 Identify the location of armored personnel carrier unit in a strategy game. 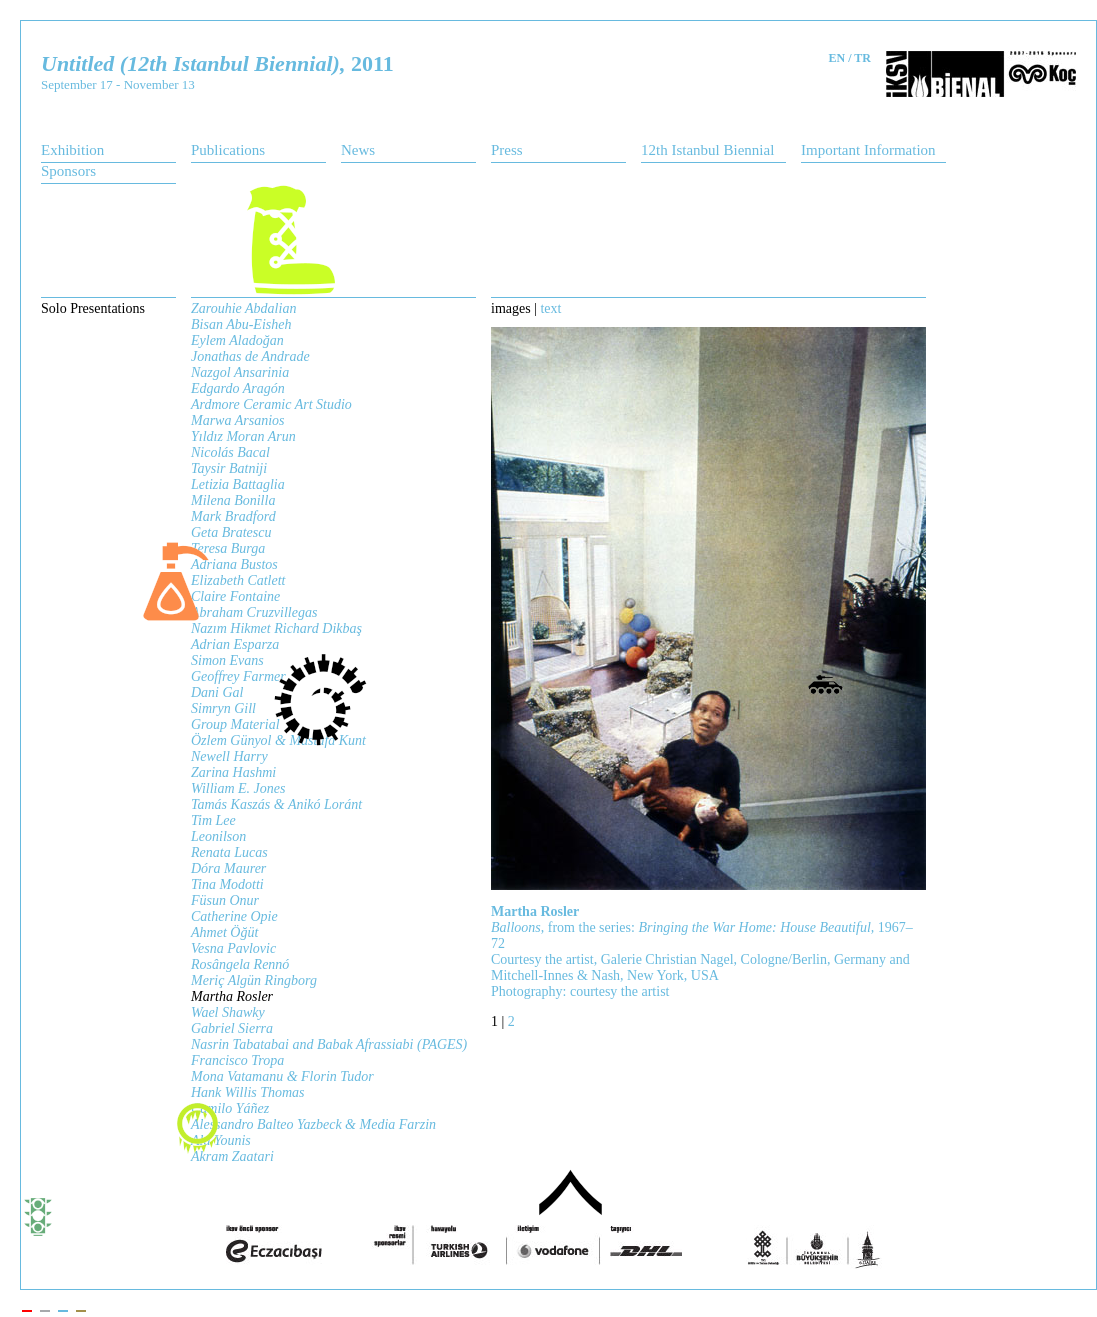
(825, 684).